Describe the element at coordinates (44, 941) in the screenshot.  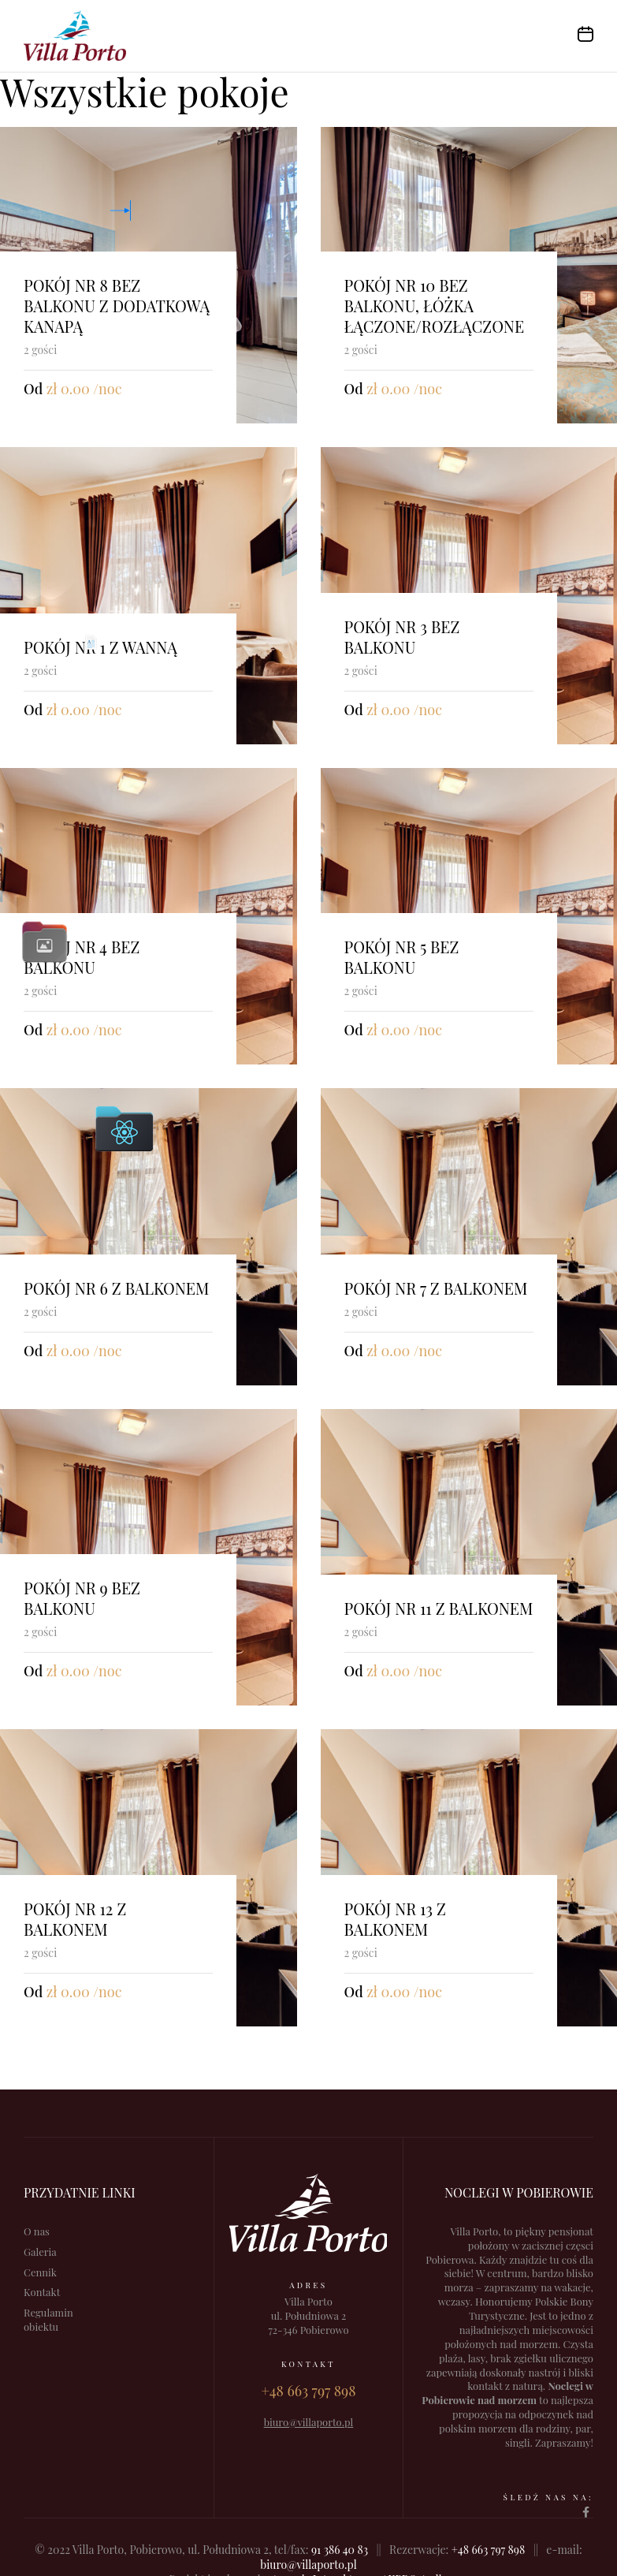
I see `open your pictures folder` at that location.